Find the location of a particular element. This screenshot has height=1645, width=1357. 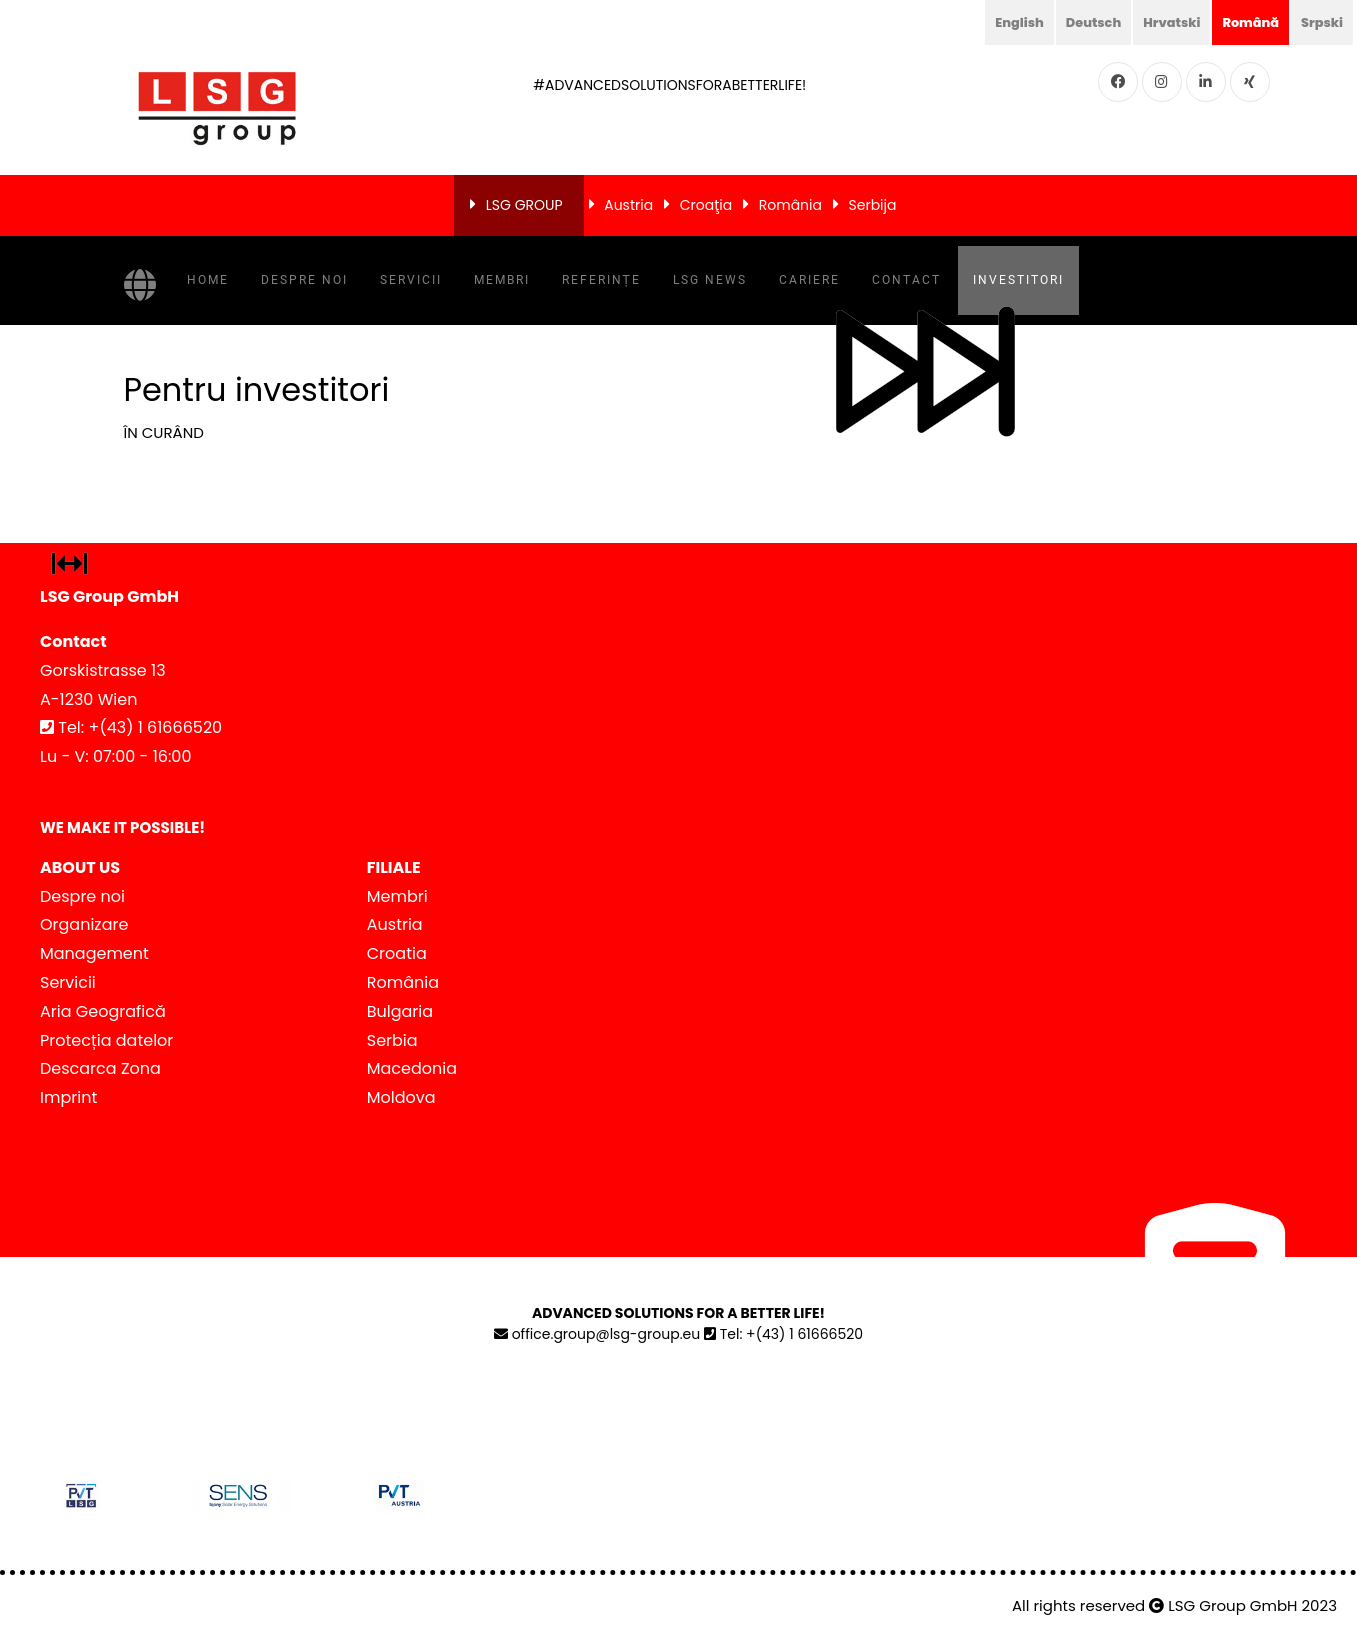

expand content to full width is located at coordinates (69, 563).